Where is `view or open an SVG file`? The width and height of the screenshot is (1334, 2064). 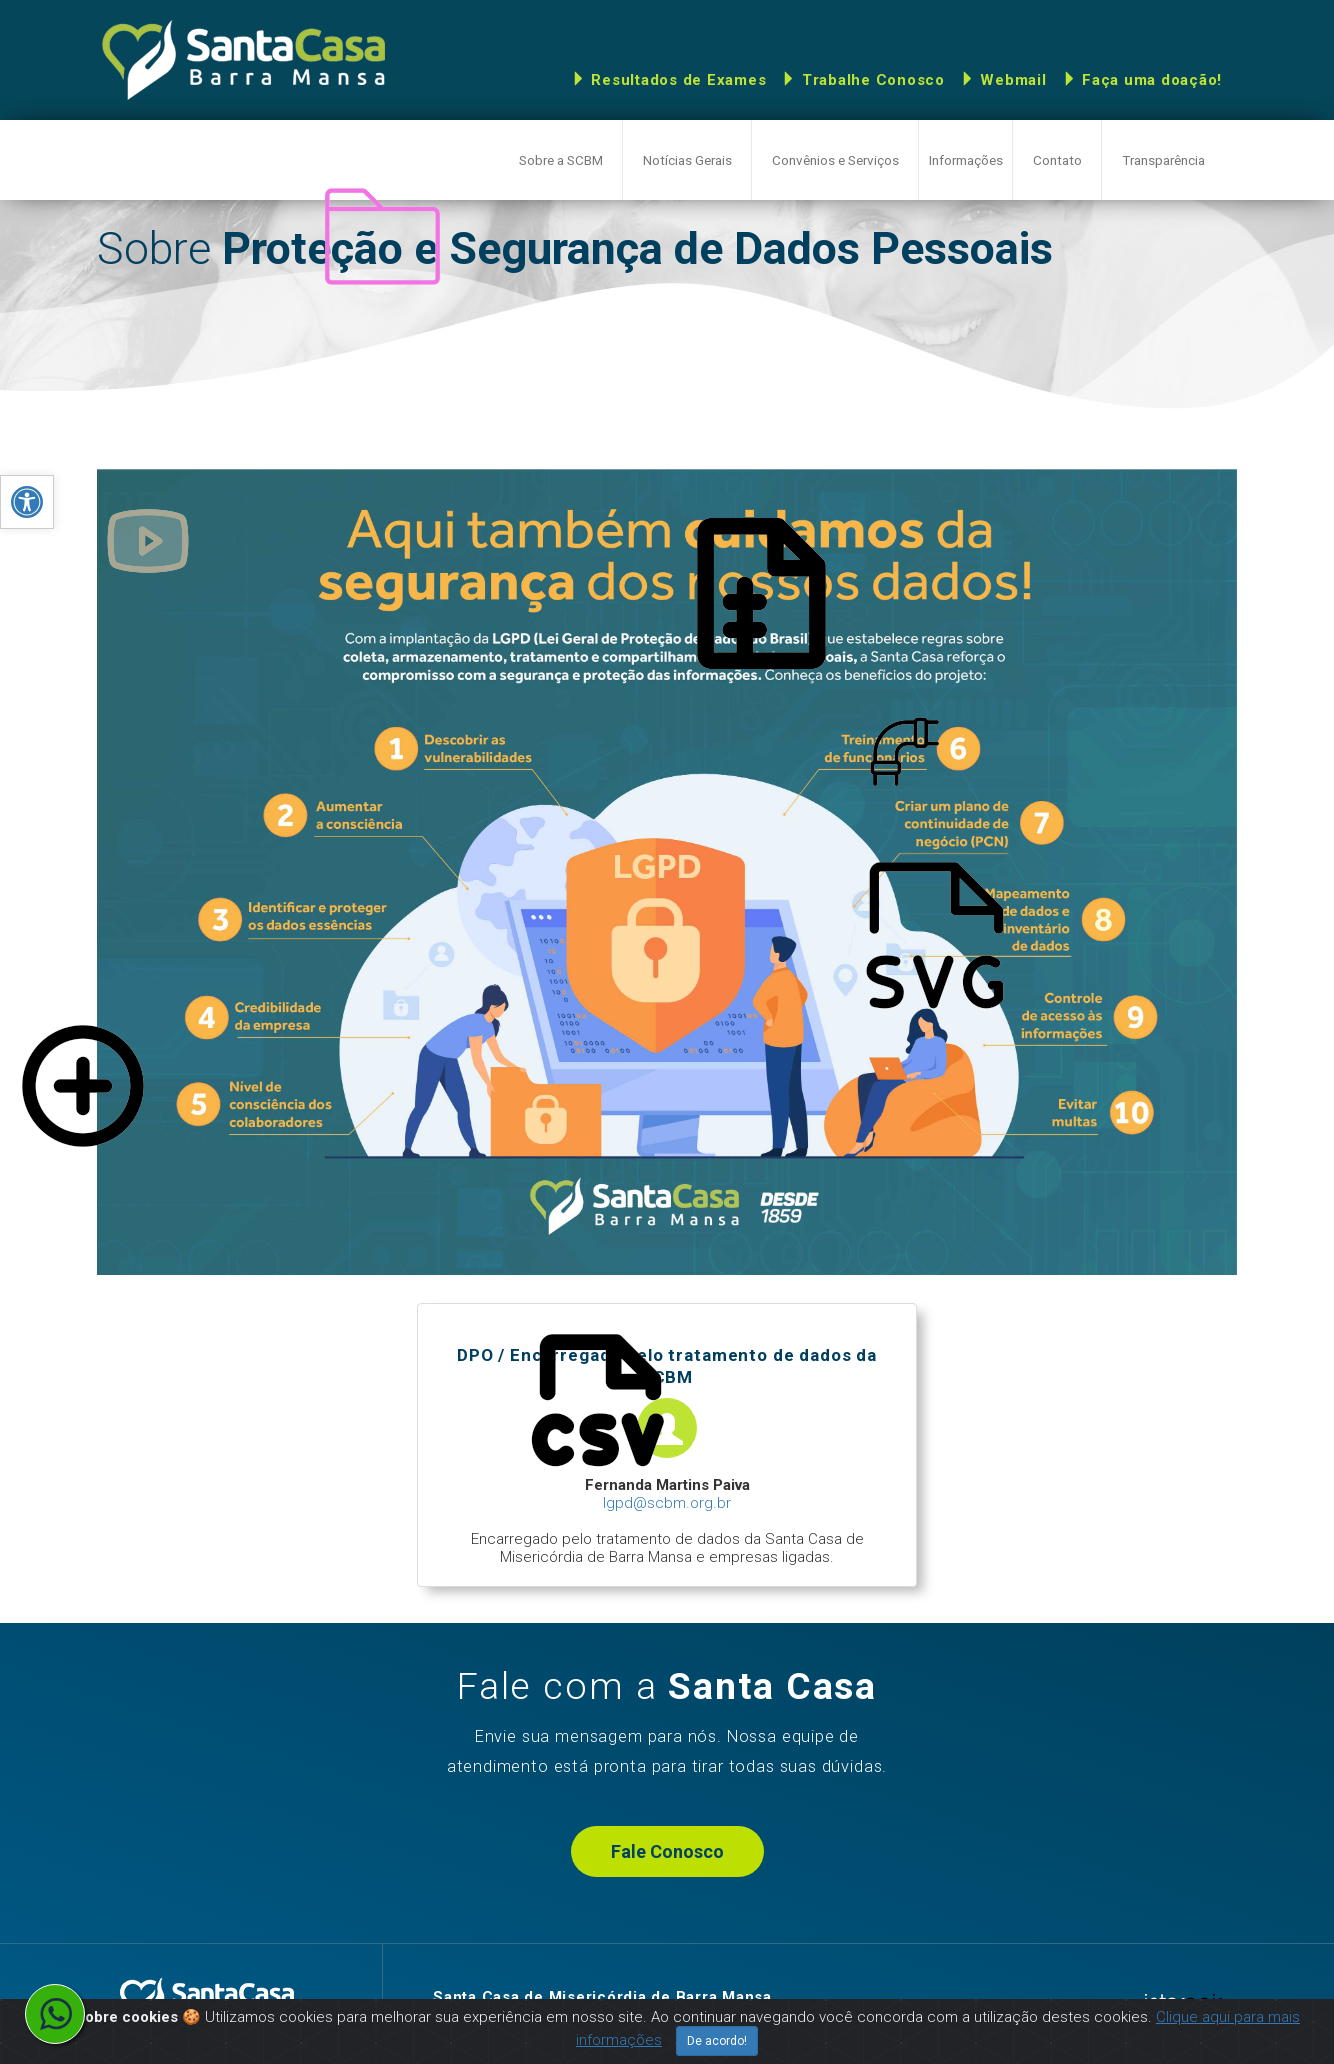
view or open an SVG file is located at coordinates (936, 941).